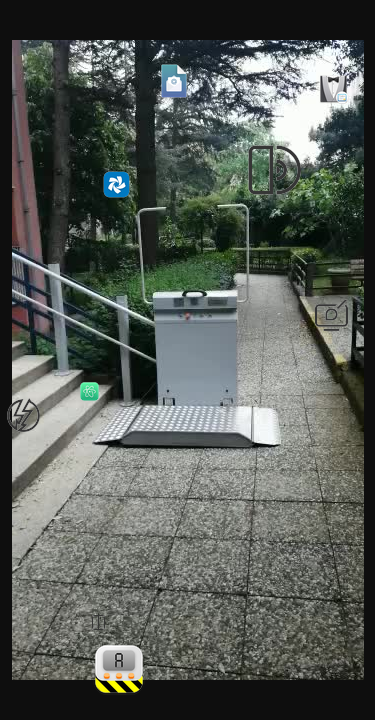 The width and height of the screenshot is (375, 720). What do you see at coordinates (331, 316) in the screenshot?
I see `access display appearance settings` at bounding box center [331, 316].